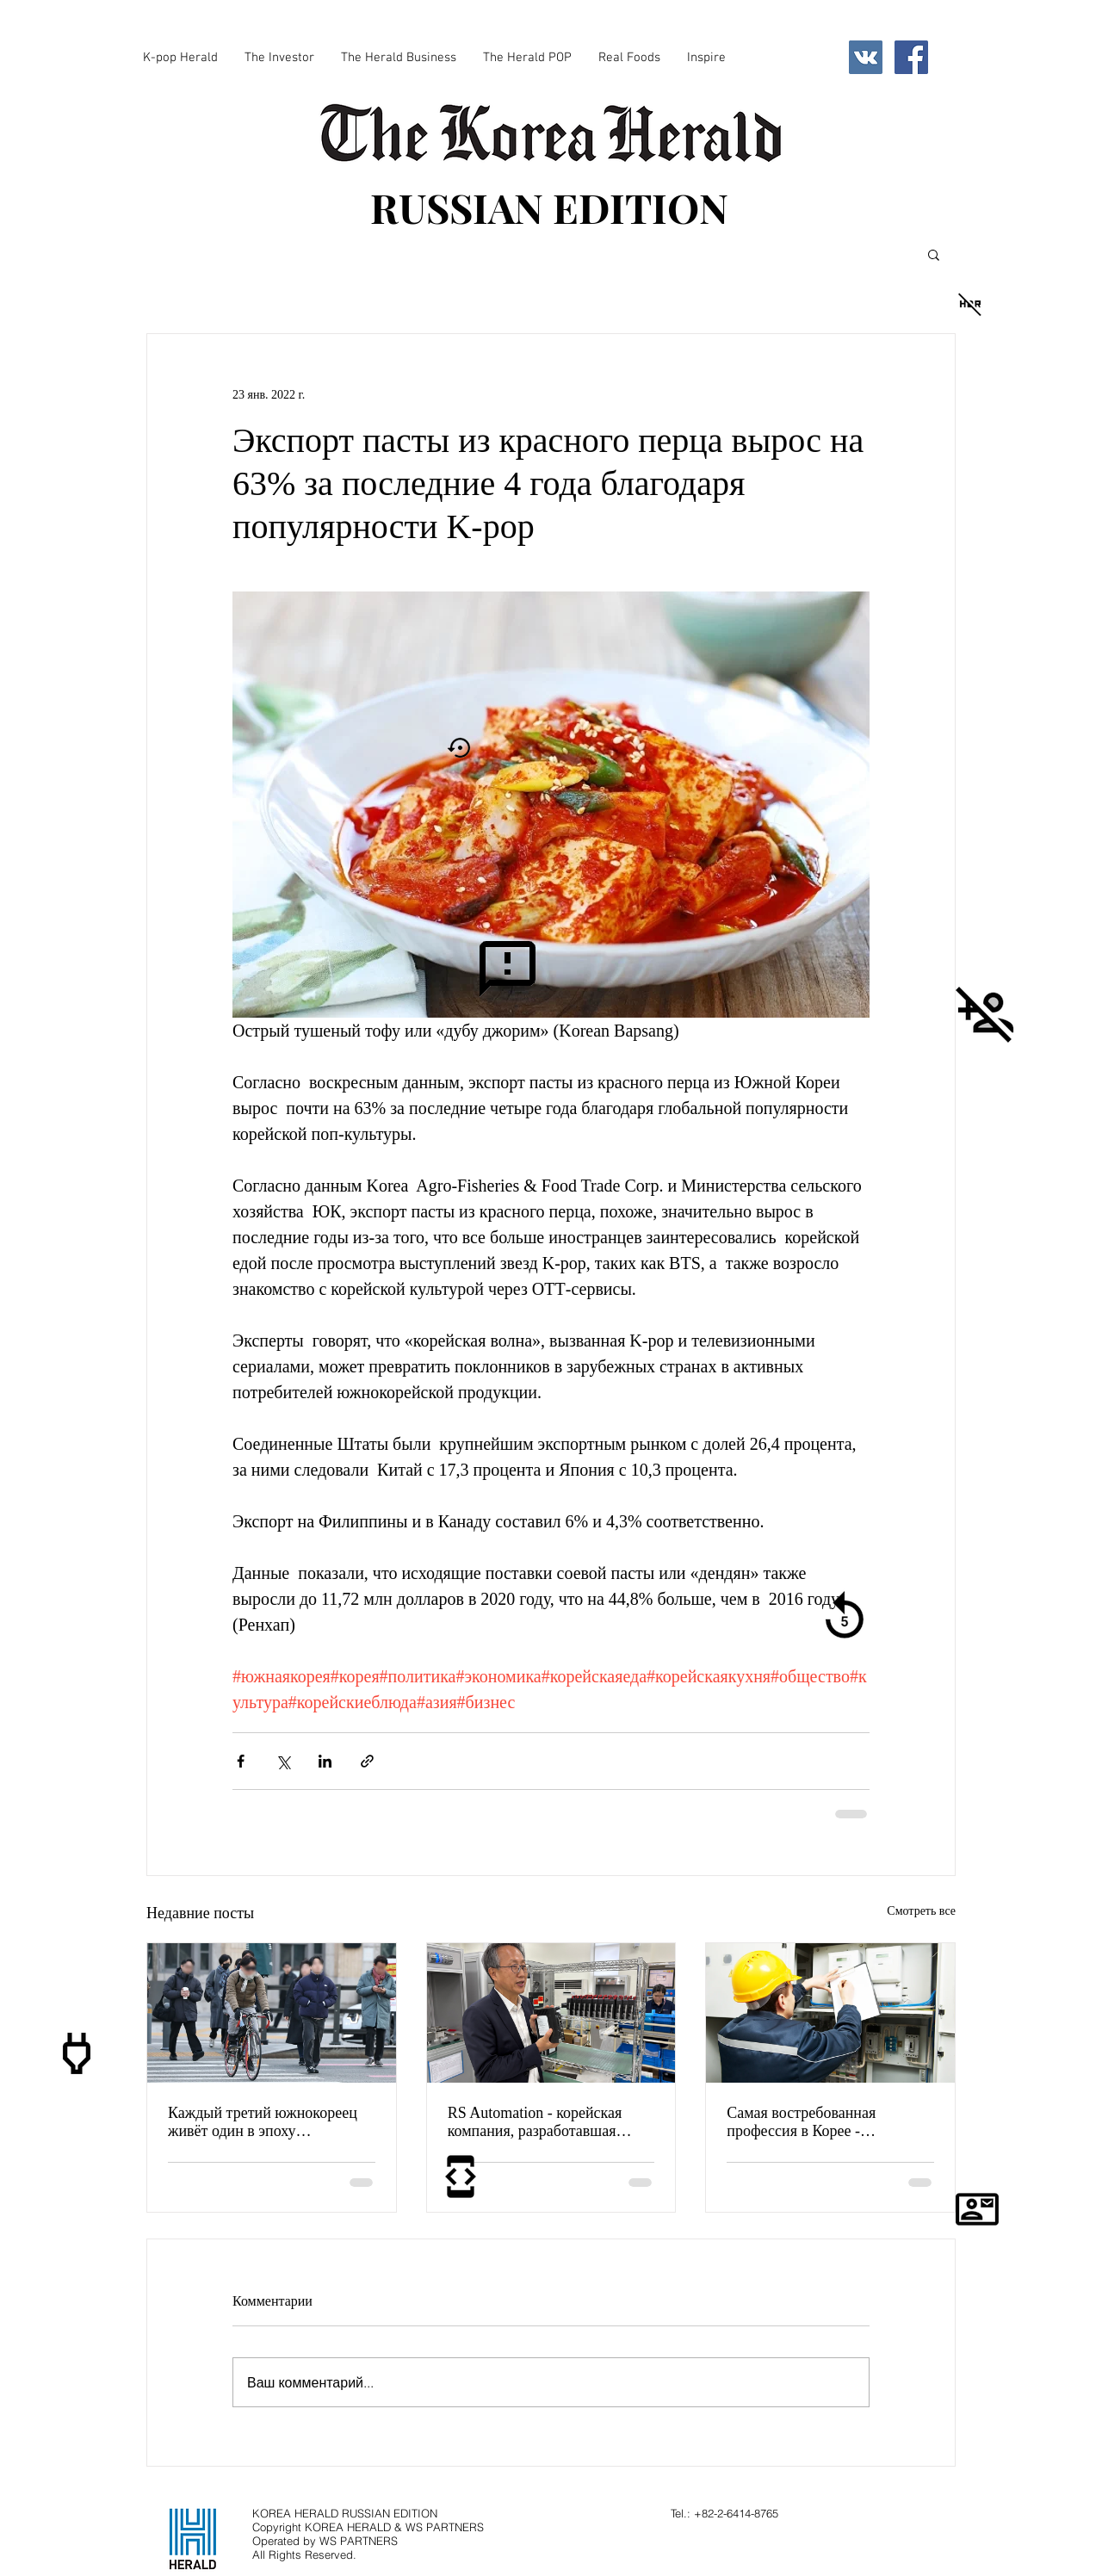 This screenshot has width=1102, height=2576. I want to click on enable developer mode on device, so click(461, 2177).